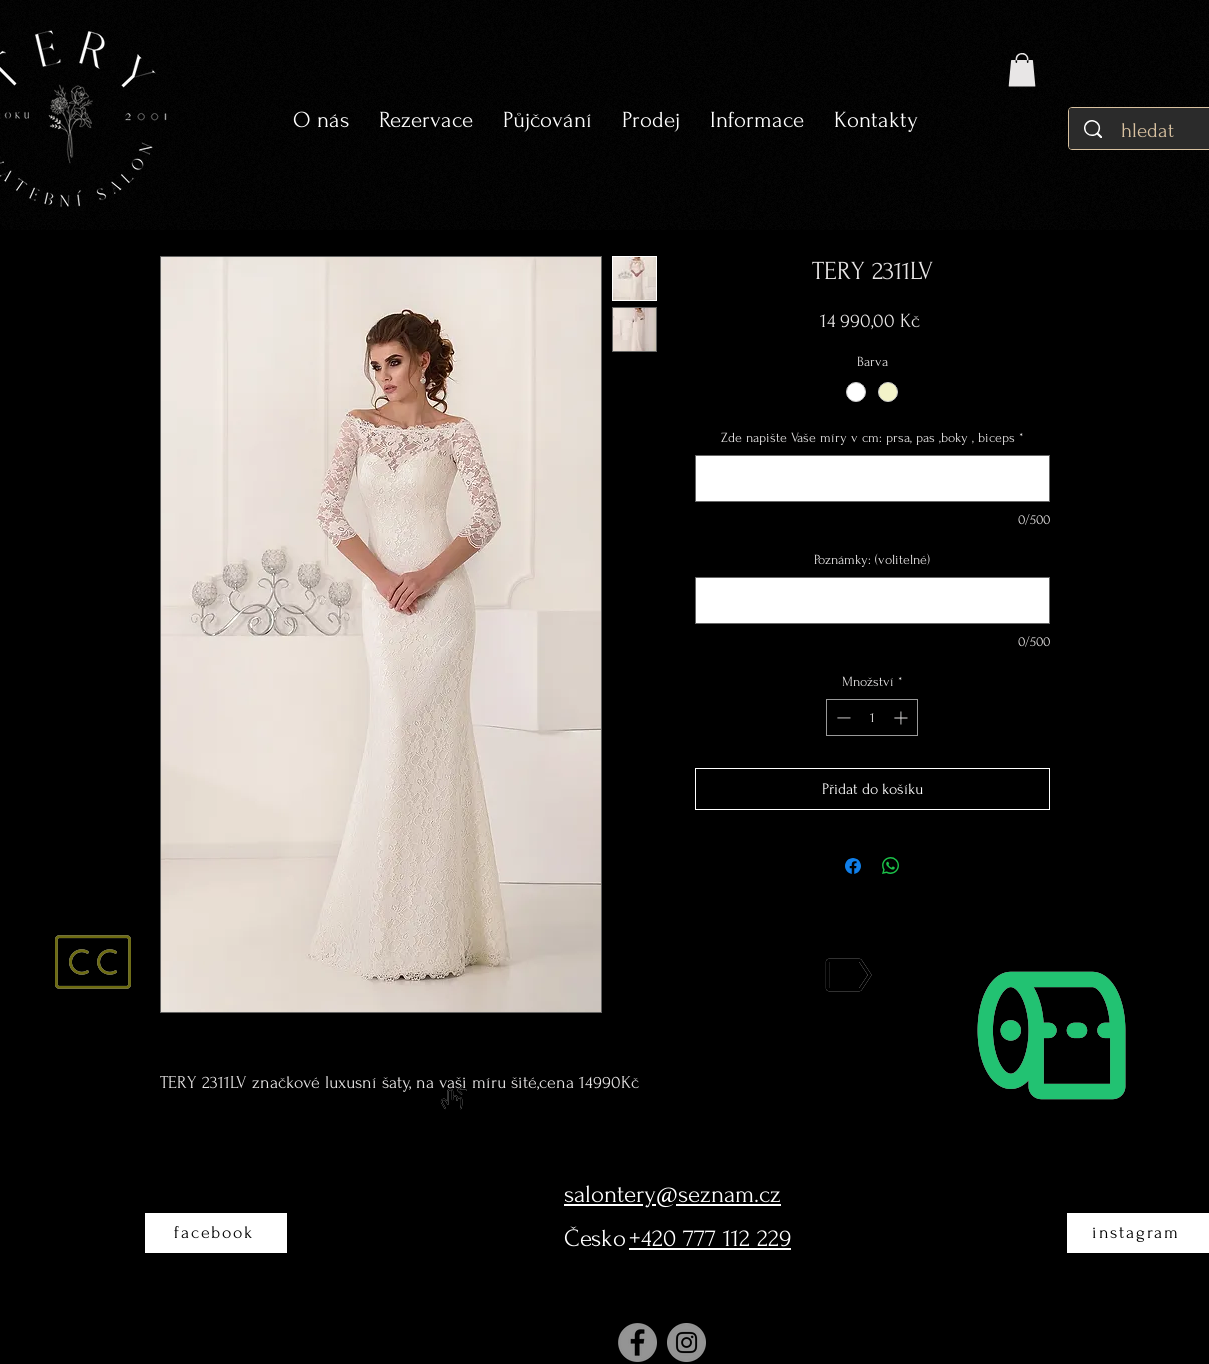 The image size is (1209, 1364). I want to click on add a tag or label to an item, so click(847, 975).